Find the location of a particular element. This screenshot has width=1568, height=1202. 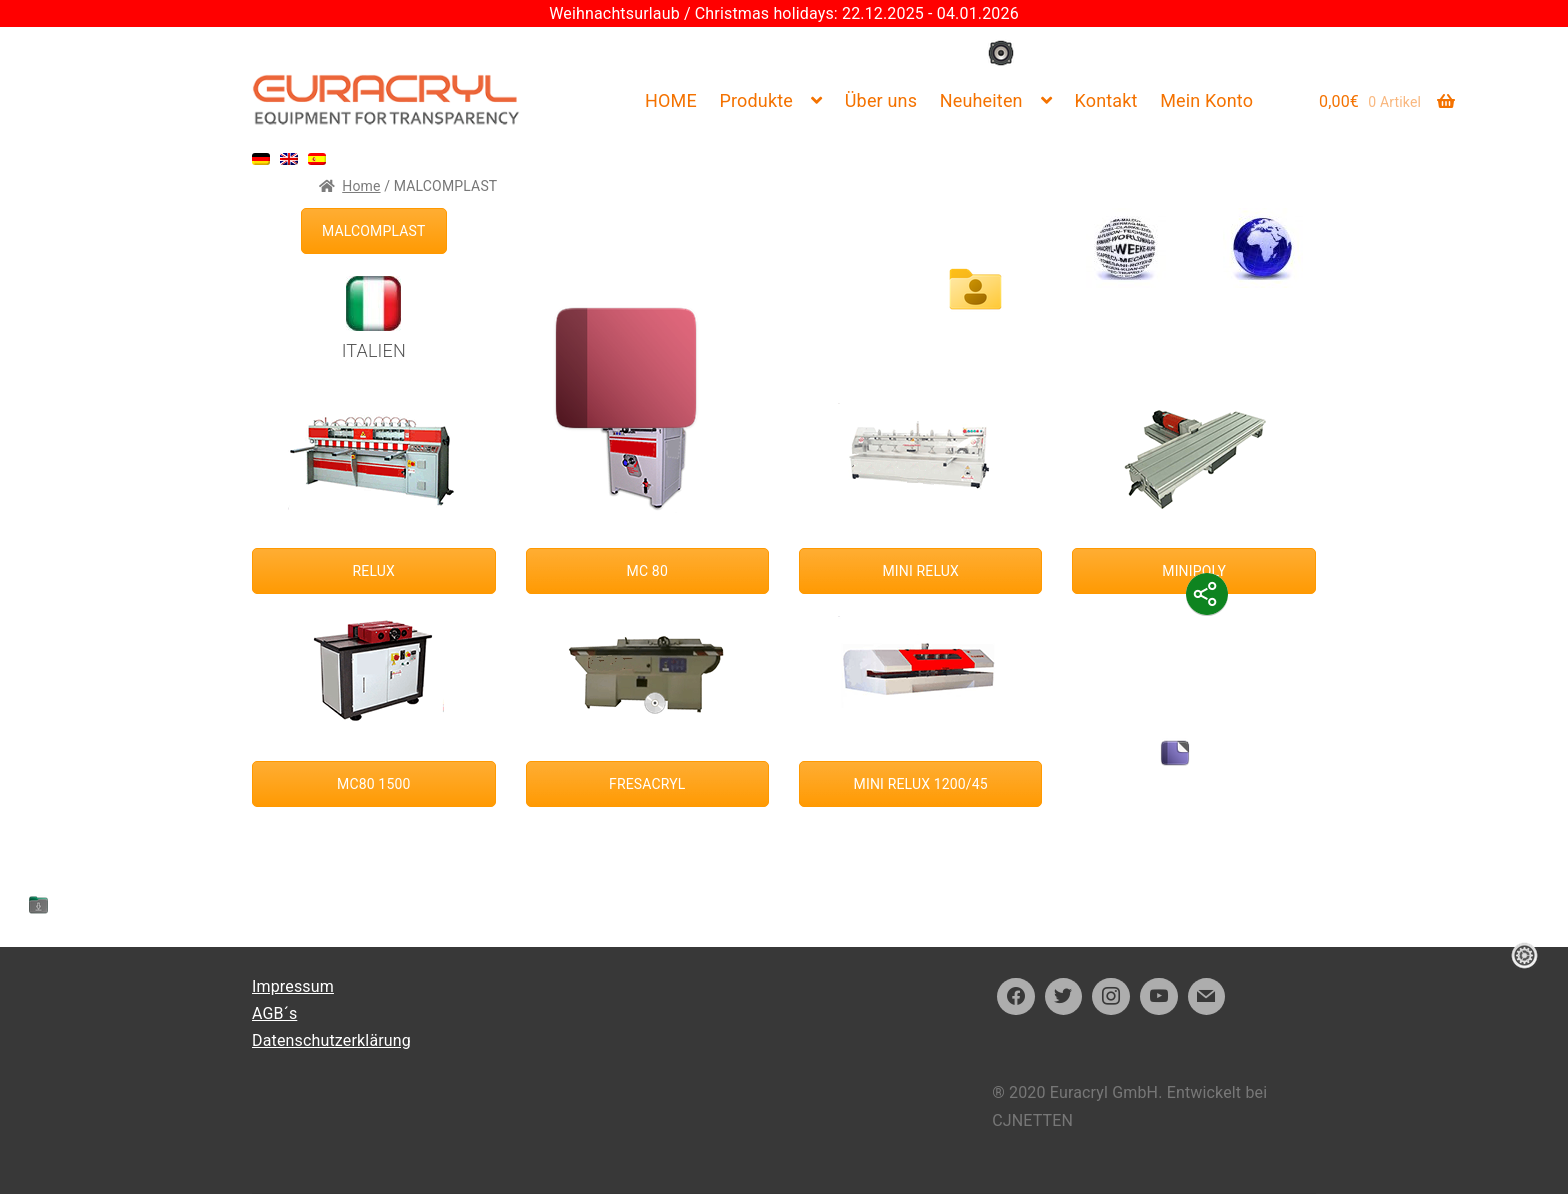

indicates a CD-R or recordable disc drive is located at coordinates (655, 703).